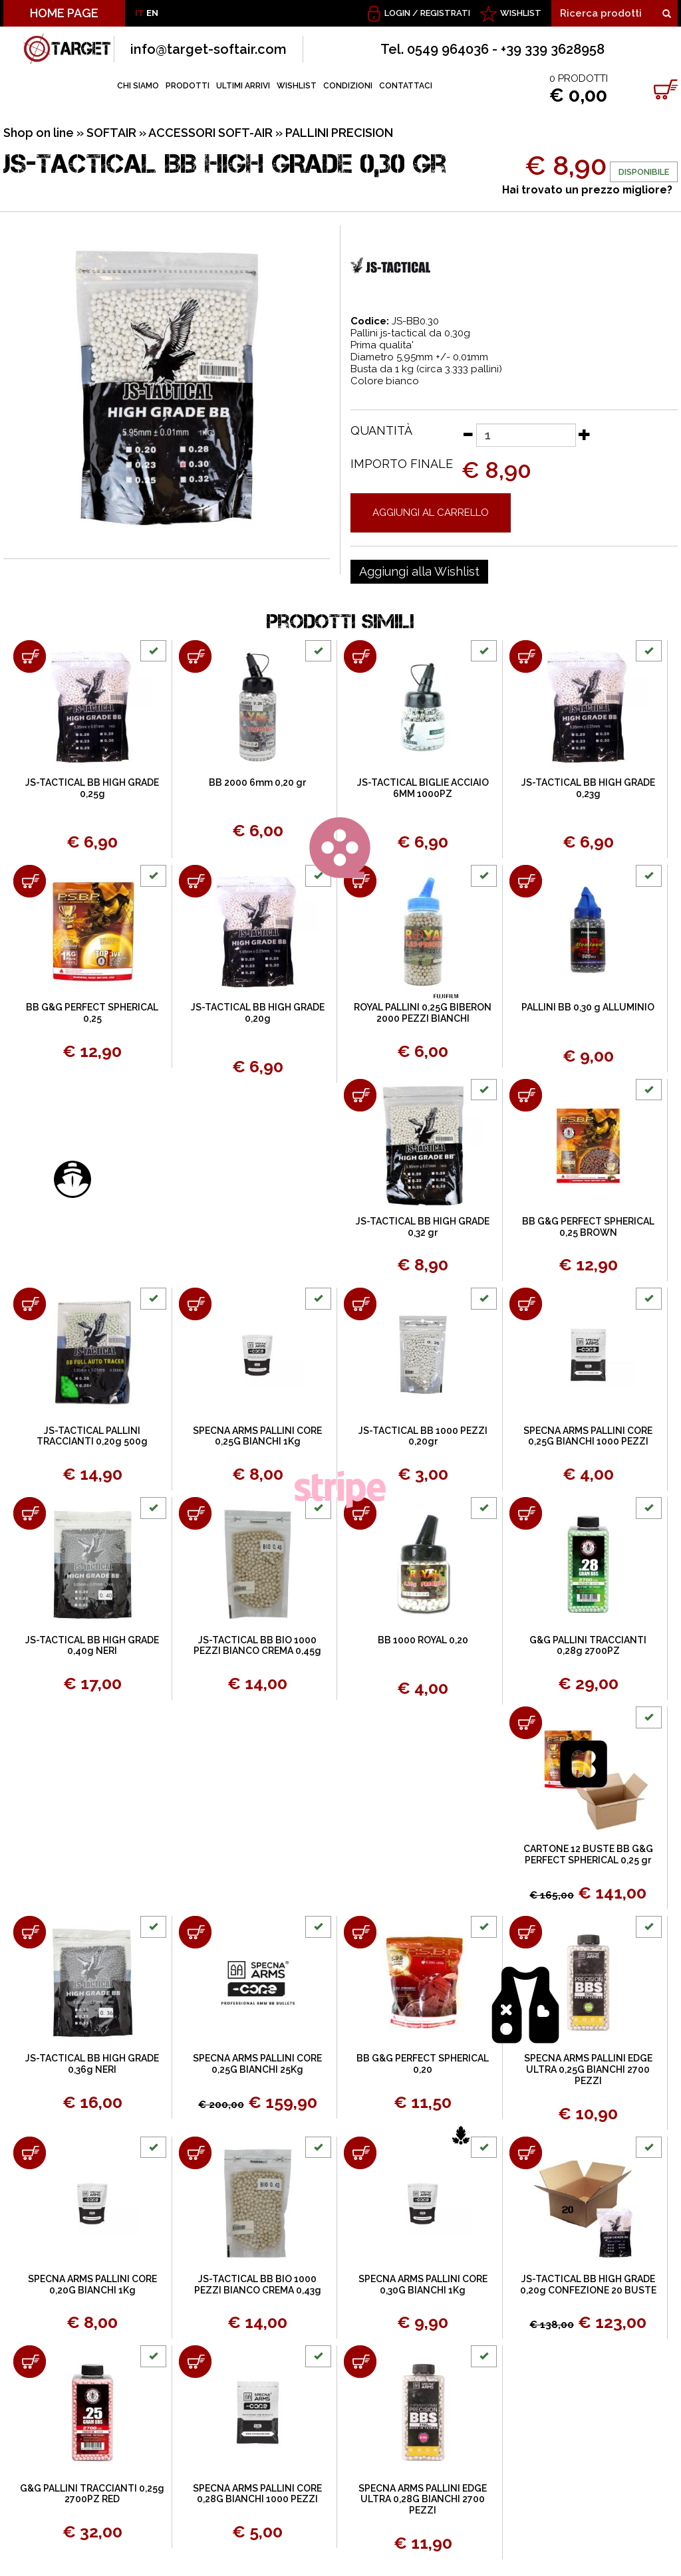  What do you see at coordinates (72, 1179) in the screenshot?
I see `codeship logo` at bounding box center [72, 1179].